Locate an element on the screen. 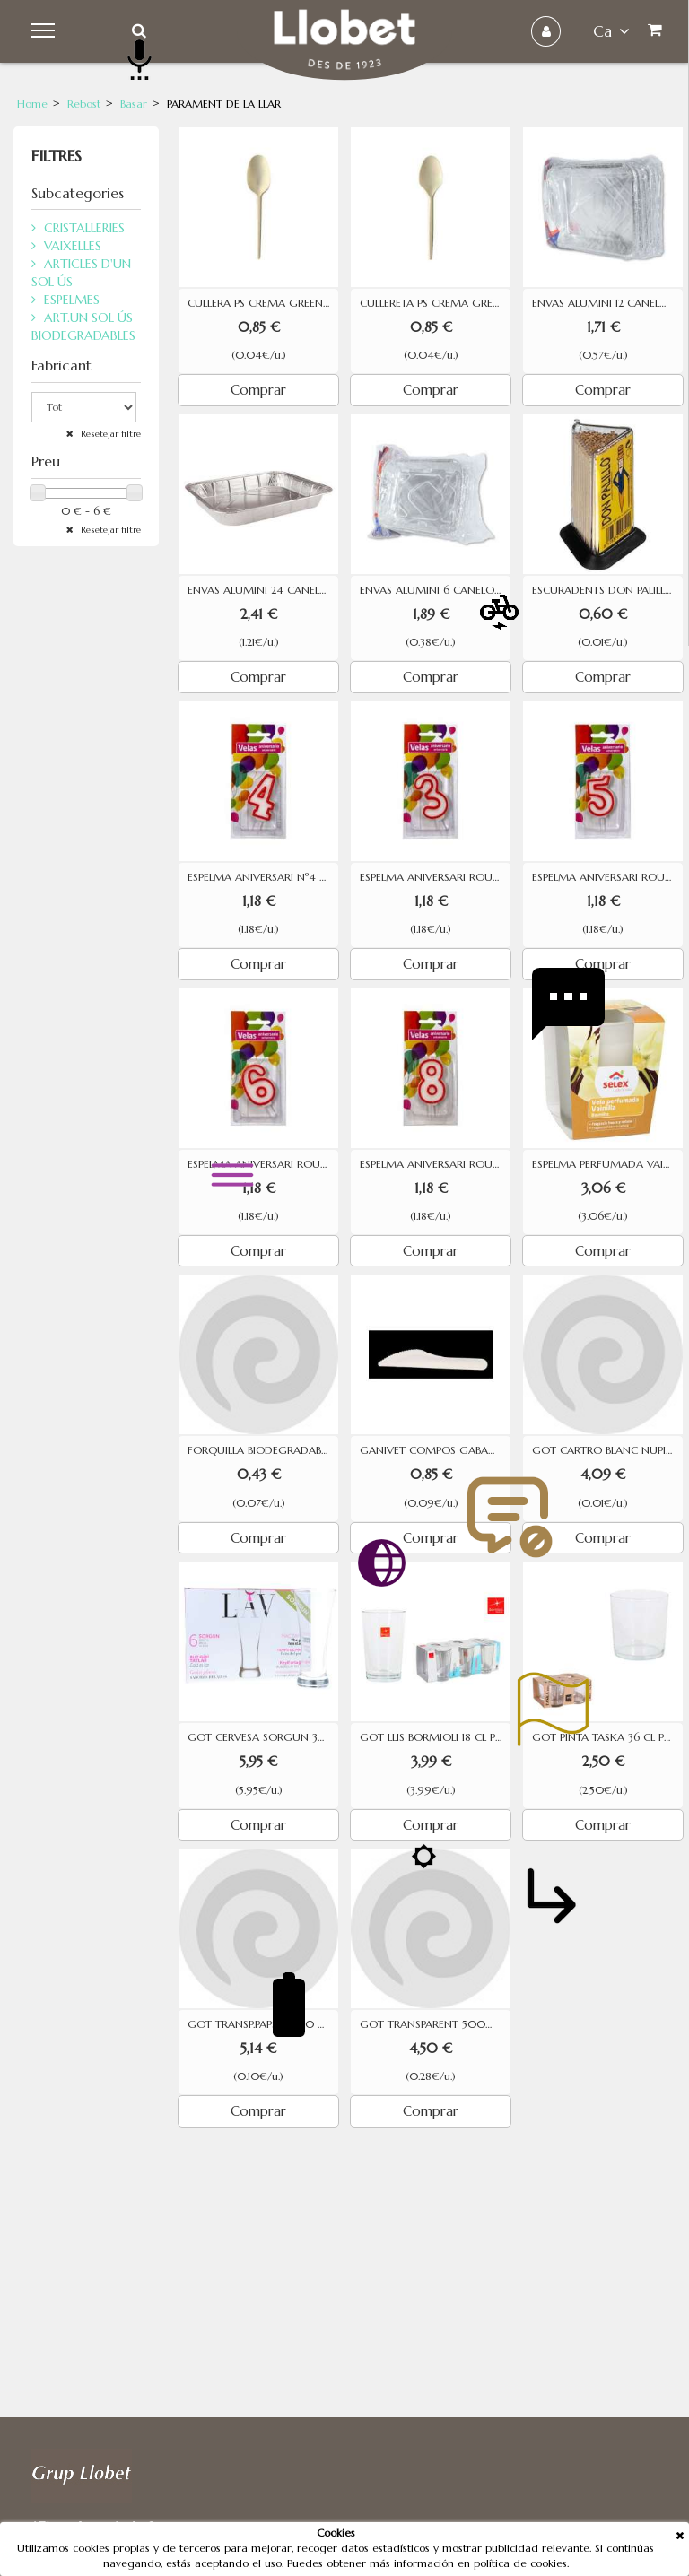 This screenshot has width=689, height=2576. open navigation menu is located at coordinates (232, 1175).